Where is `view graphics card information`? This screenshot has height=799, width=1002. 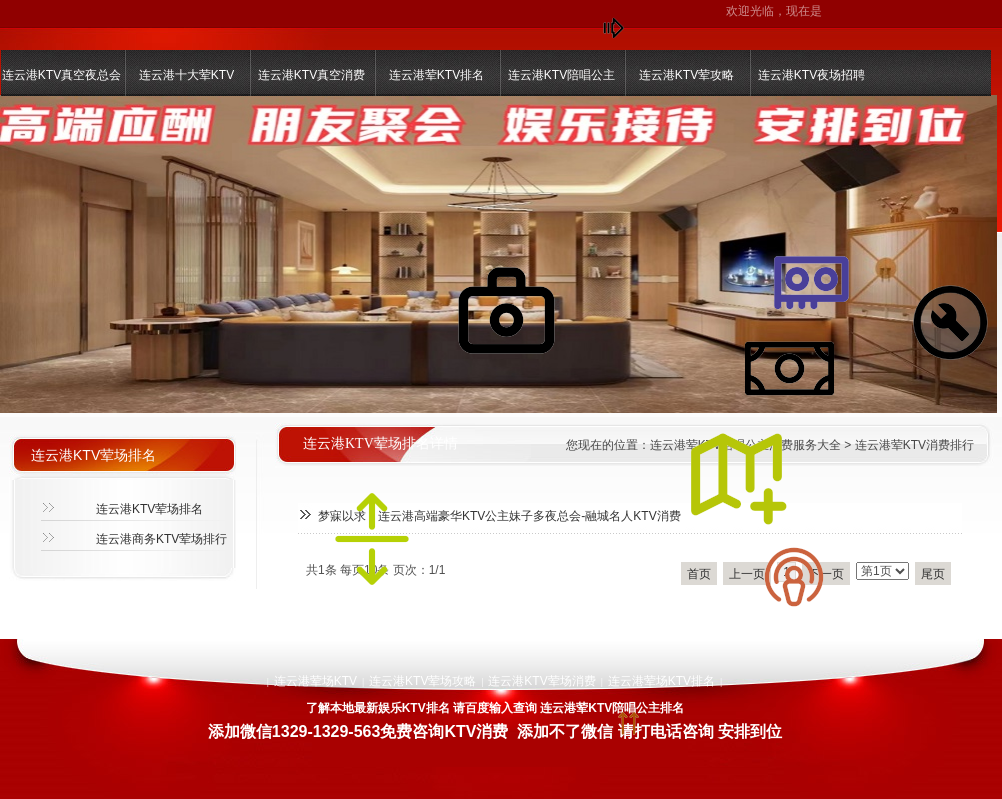
view graphics card information is located at coordinates (811, 281).